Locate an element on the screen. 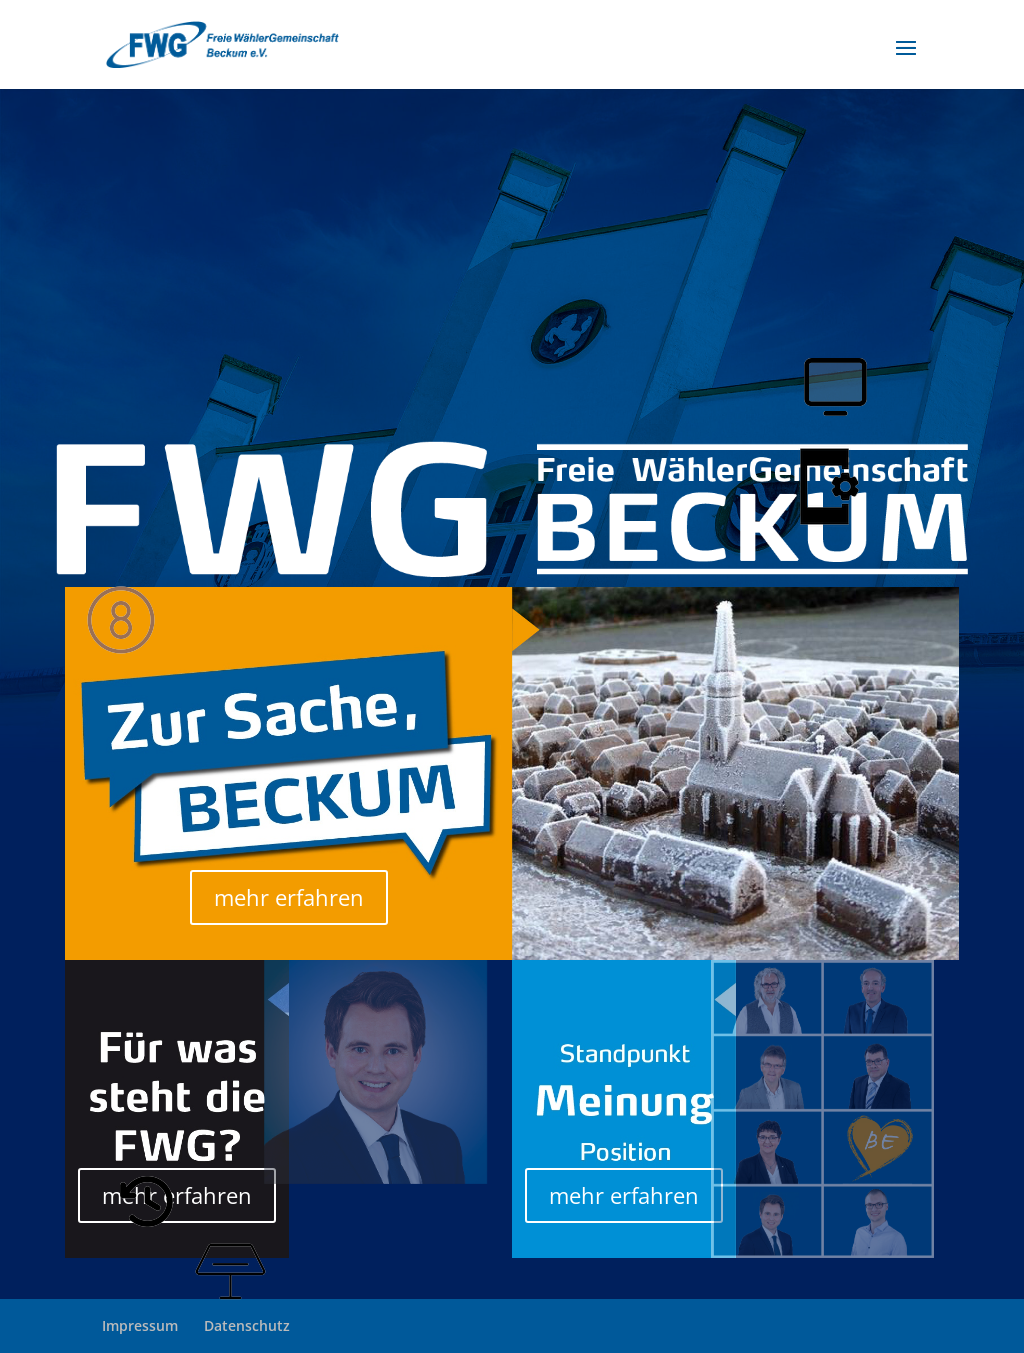 The image size is (1024, 1353). access presentation mode is located at coordinates (230, 1271).